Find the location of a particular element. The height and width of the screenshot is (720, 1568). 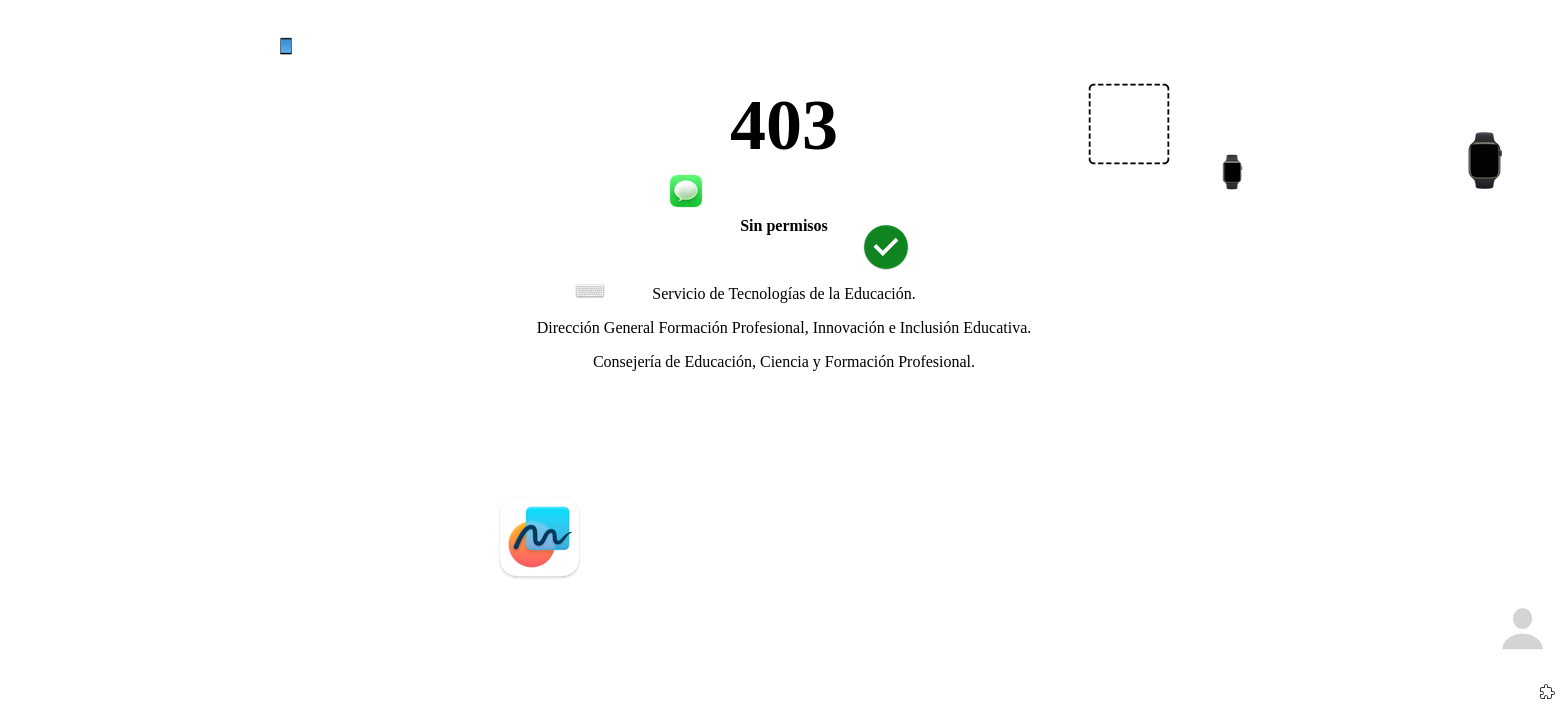

open the messages app is located at coordinates (686, 191).